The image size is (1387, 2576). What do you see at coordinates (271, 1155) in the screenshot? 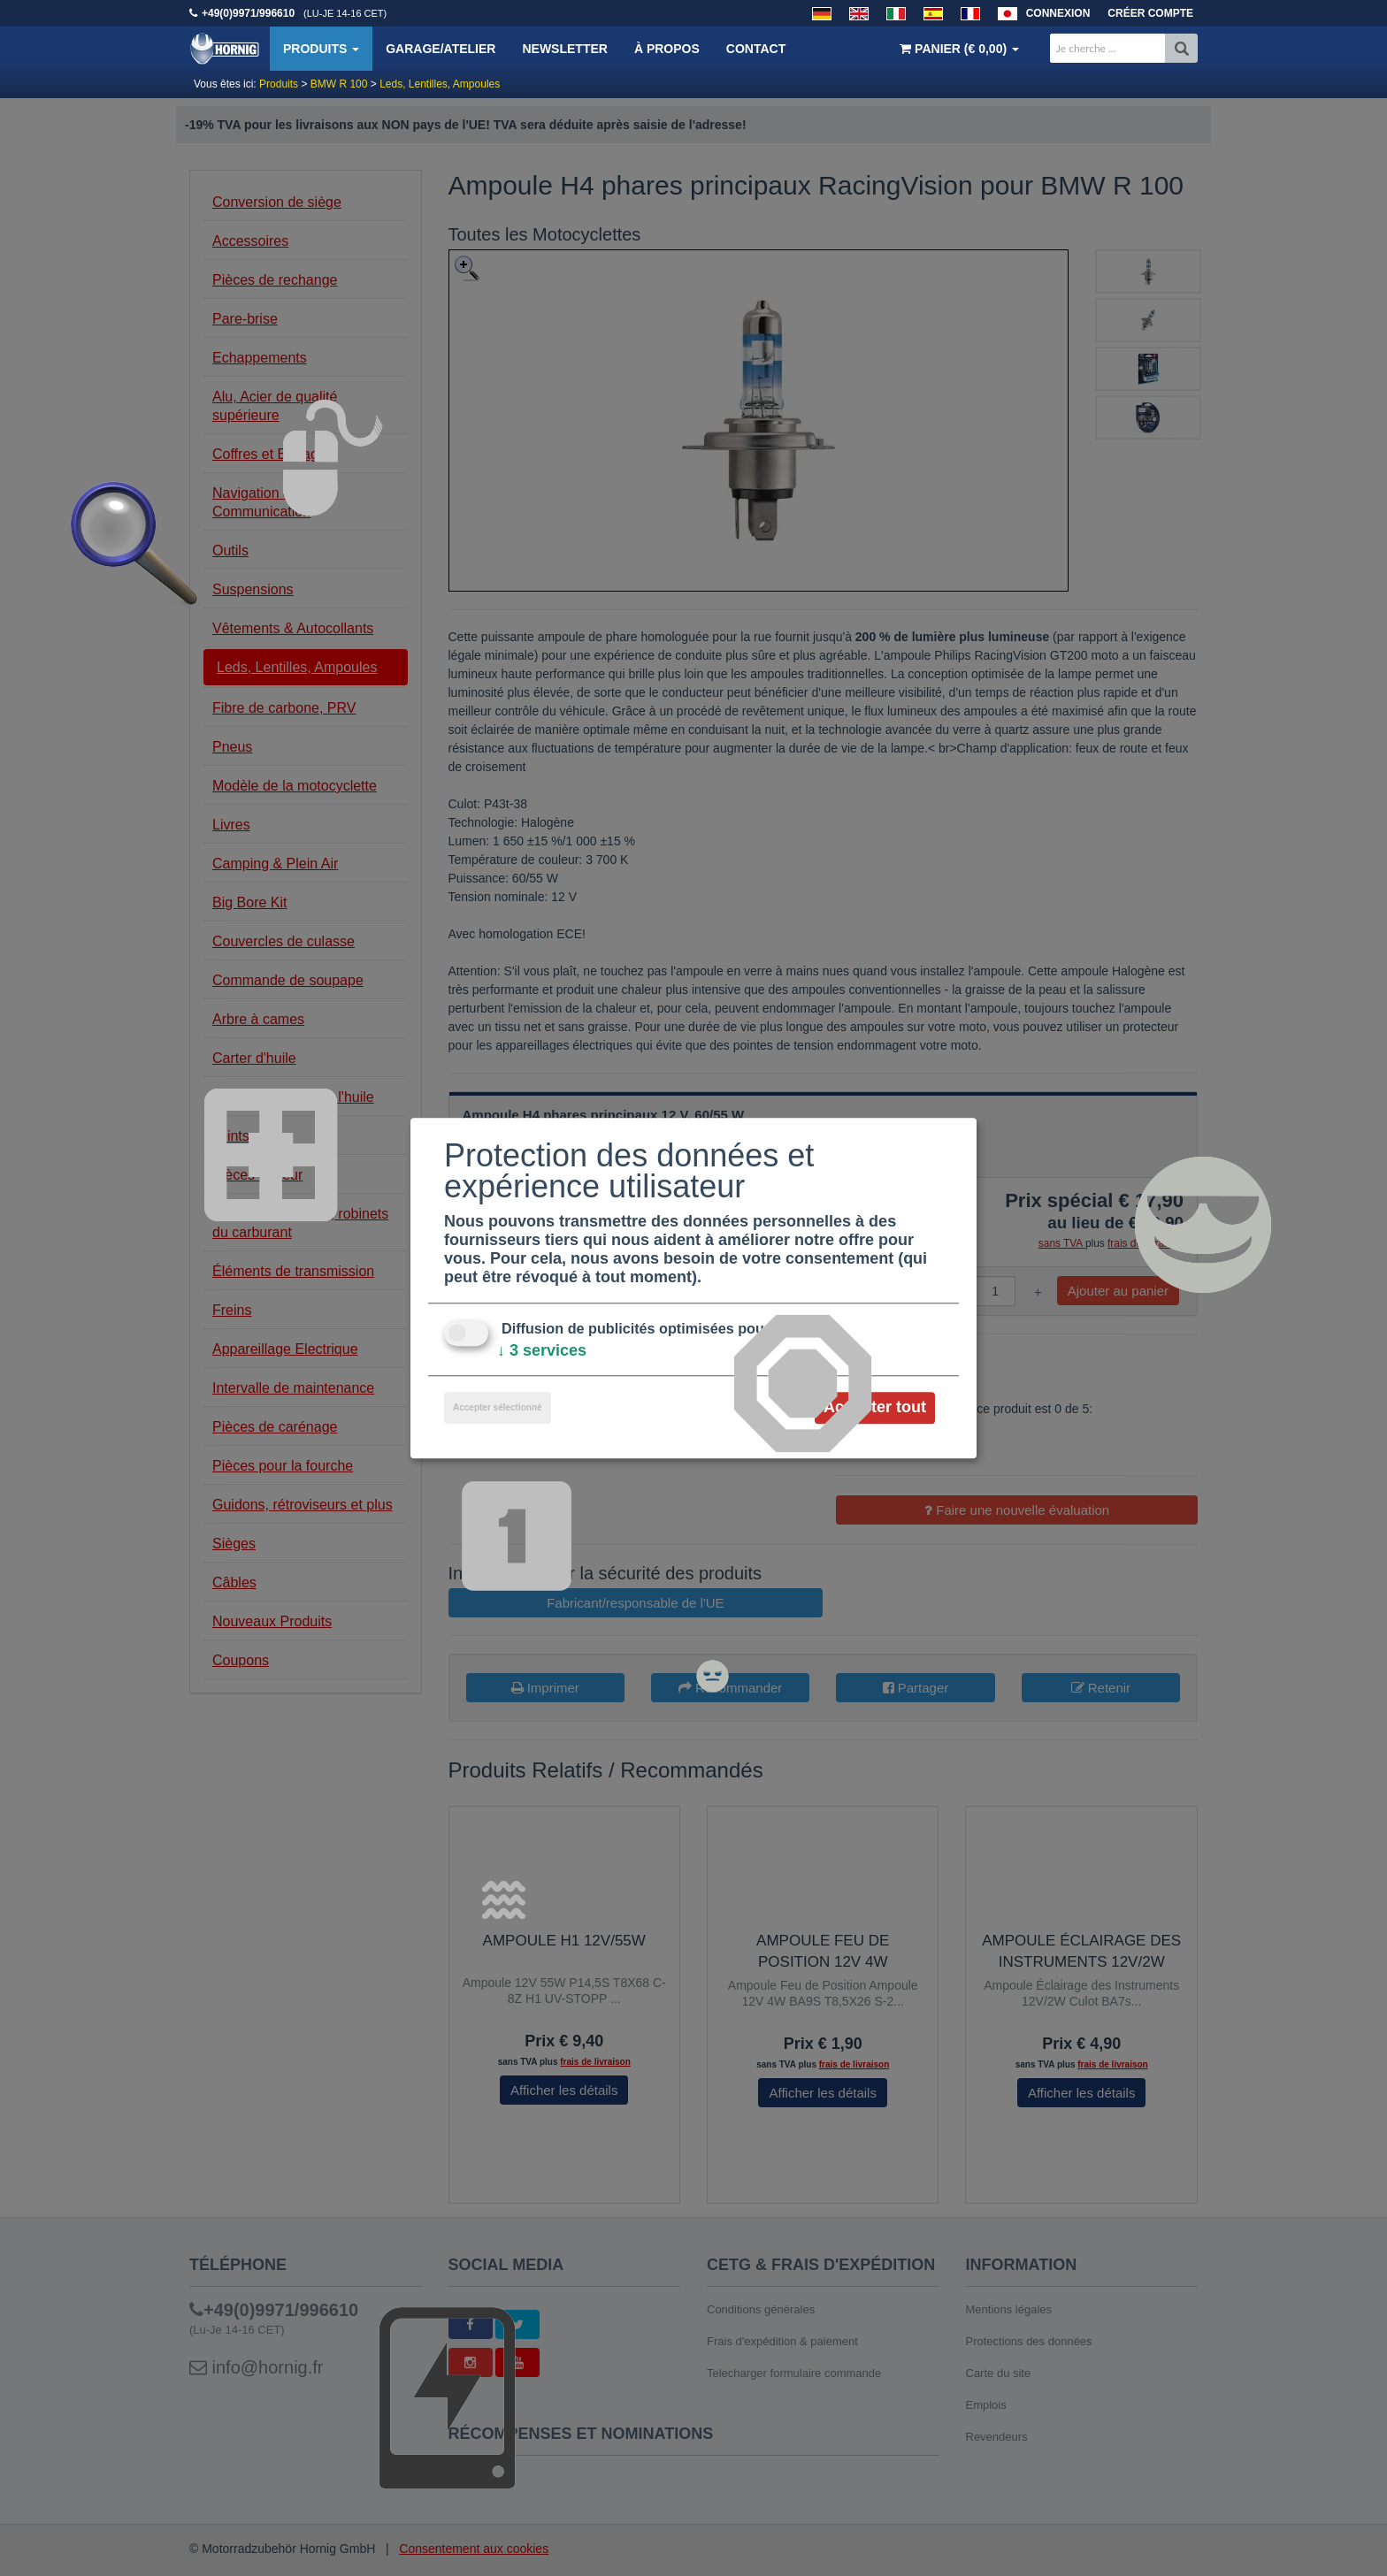
I see `fit content to window` at bounding box center [271, 1155].